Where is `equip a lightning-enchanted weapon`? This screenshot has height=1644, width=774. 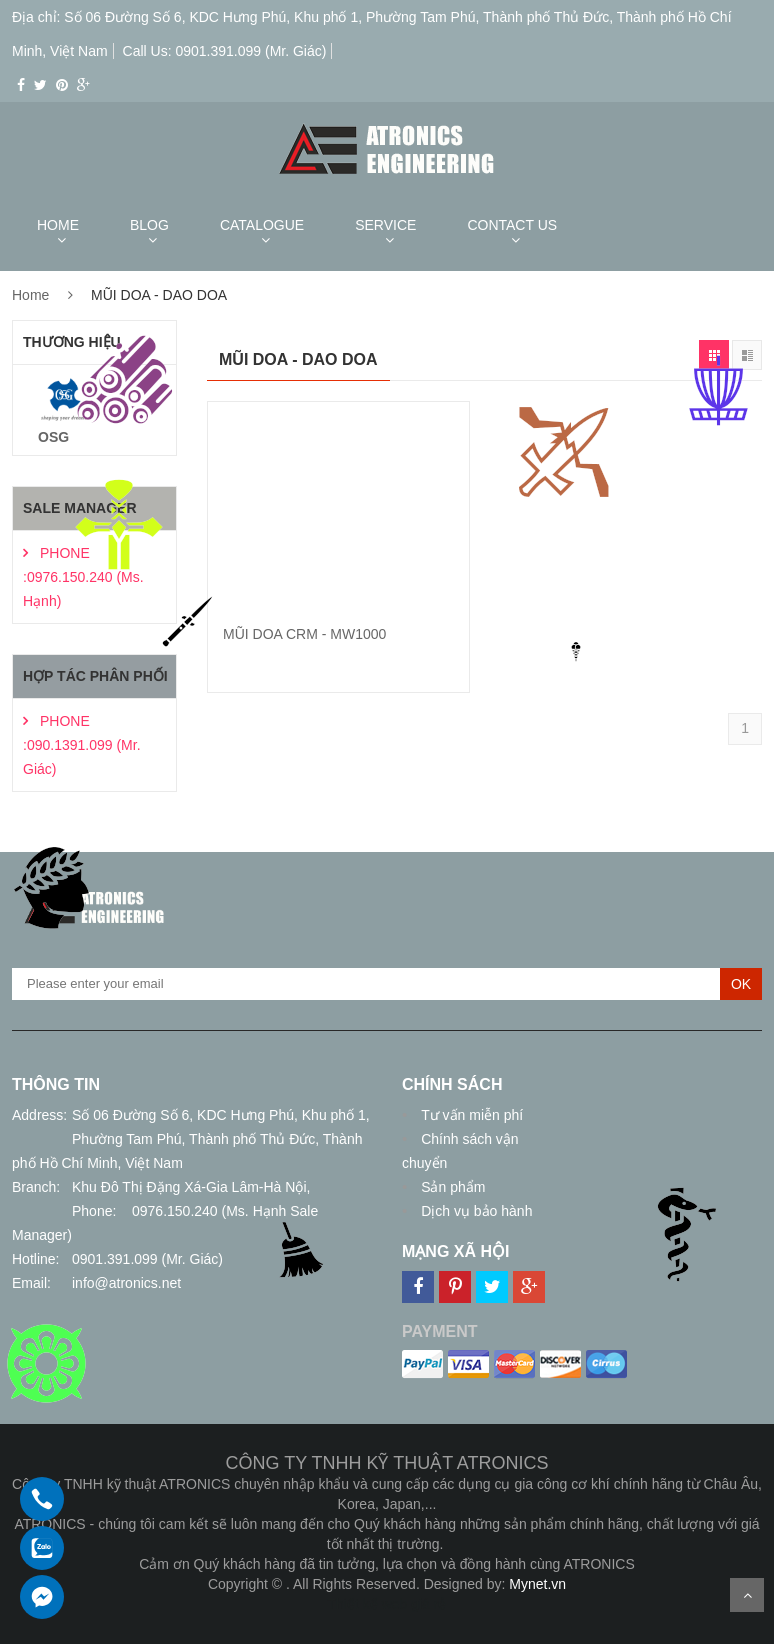 equip a lightning-enchanted weapon is located at coordinates (564, 452).